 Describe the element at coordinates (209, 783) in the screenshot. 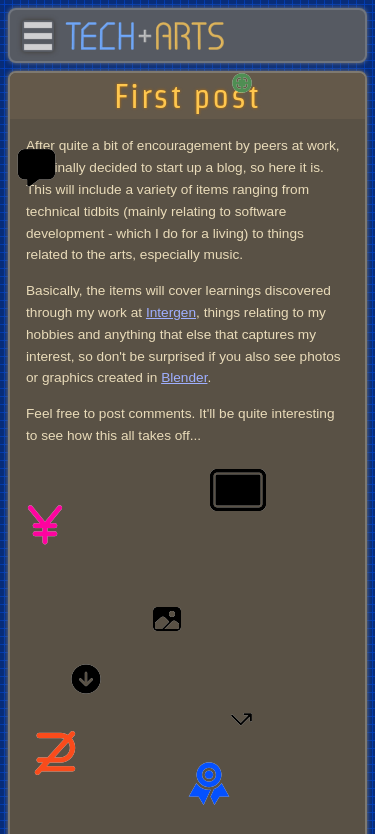

I see `indicates an award or achievement` at that location.